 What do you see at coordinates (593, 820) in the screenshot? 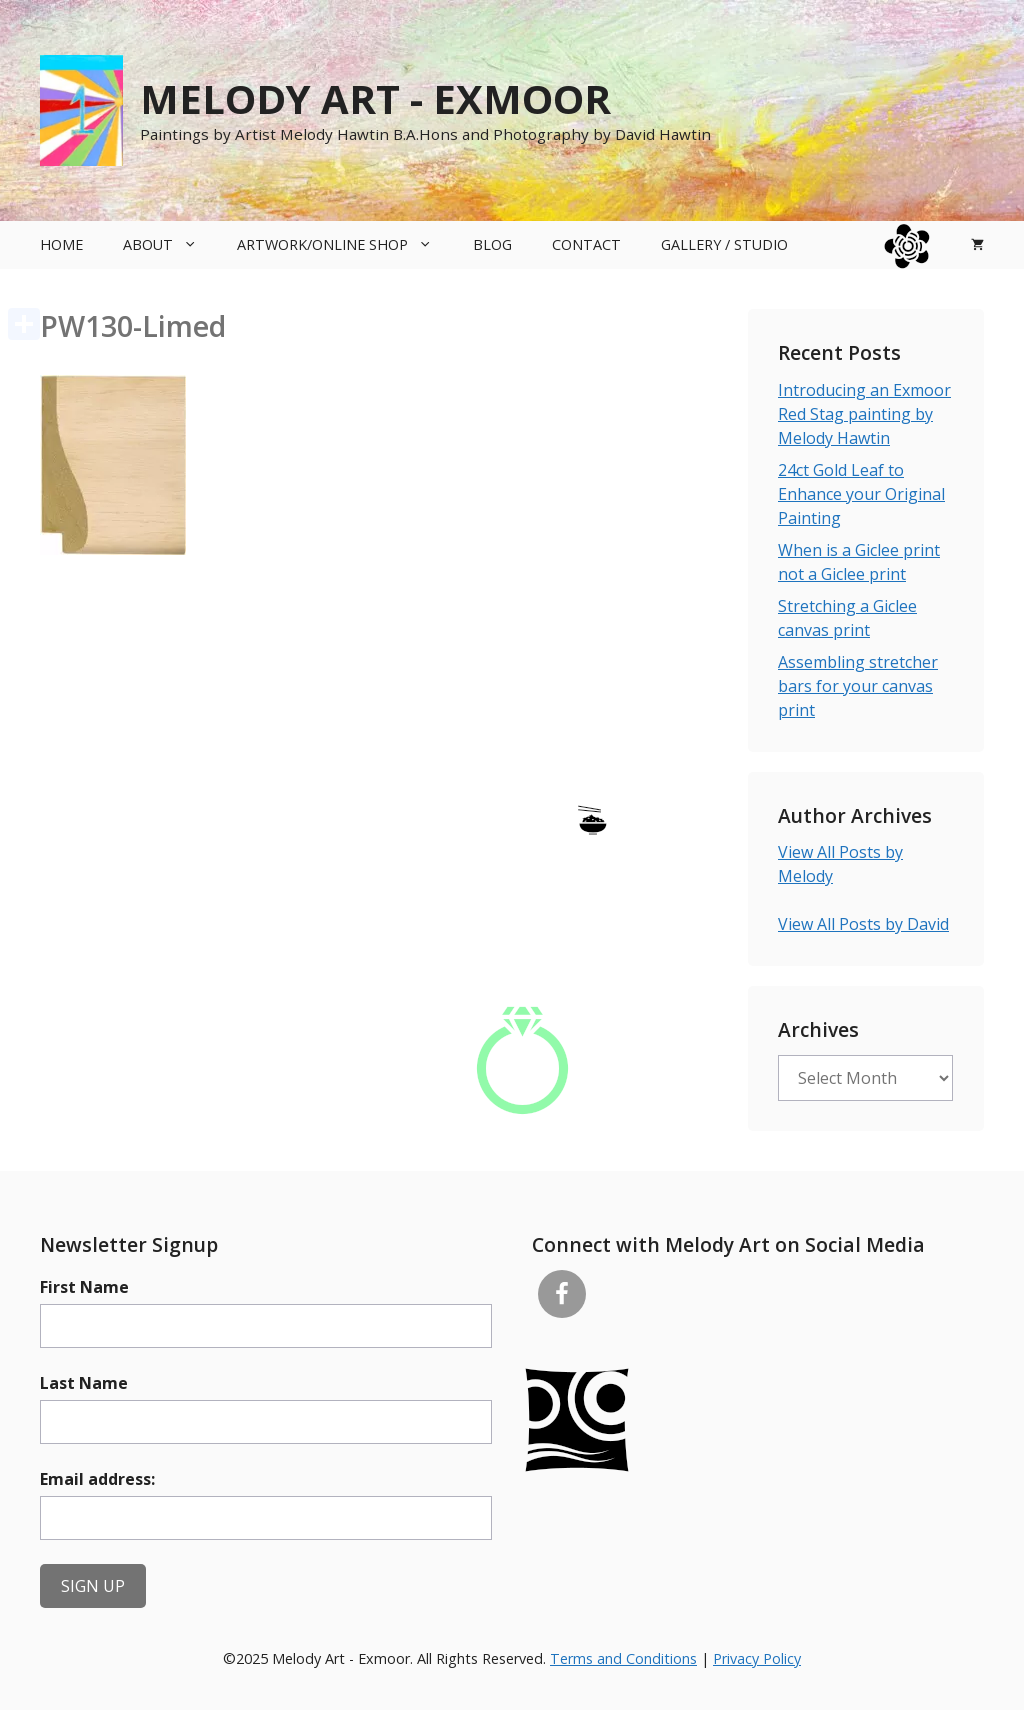
I see `browse asian cuisine or rice dishes` at bounding box center [593, 820].